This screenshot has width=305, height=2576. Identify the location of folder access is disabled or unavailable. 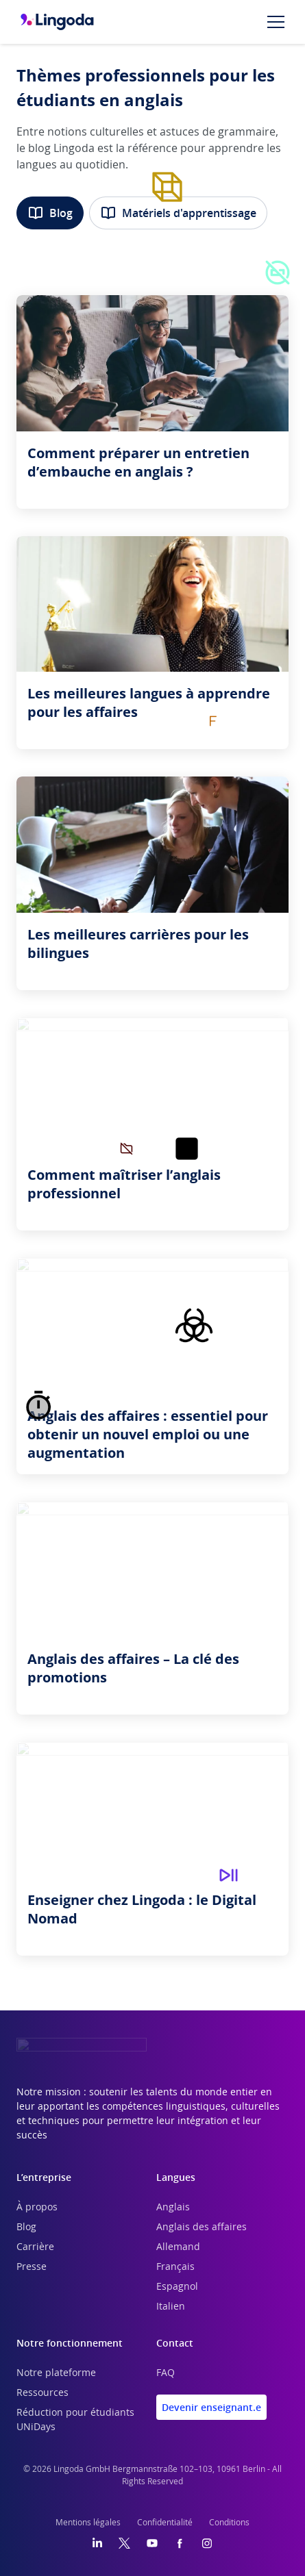
(126, 1148).